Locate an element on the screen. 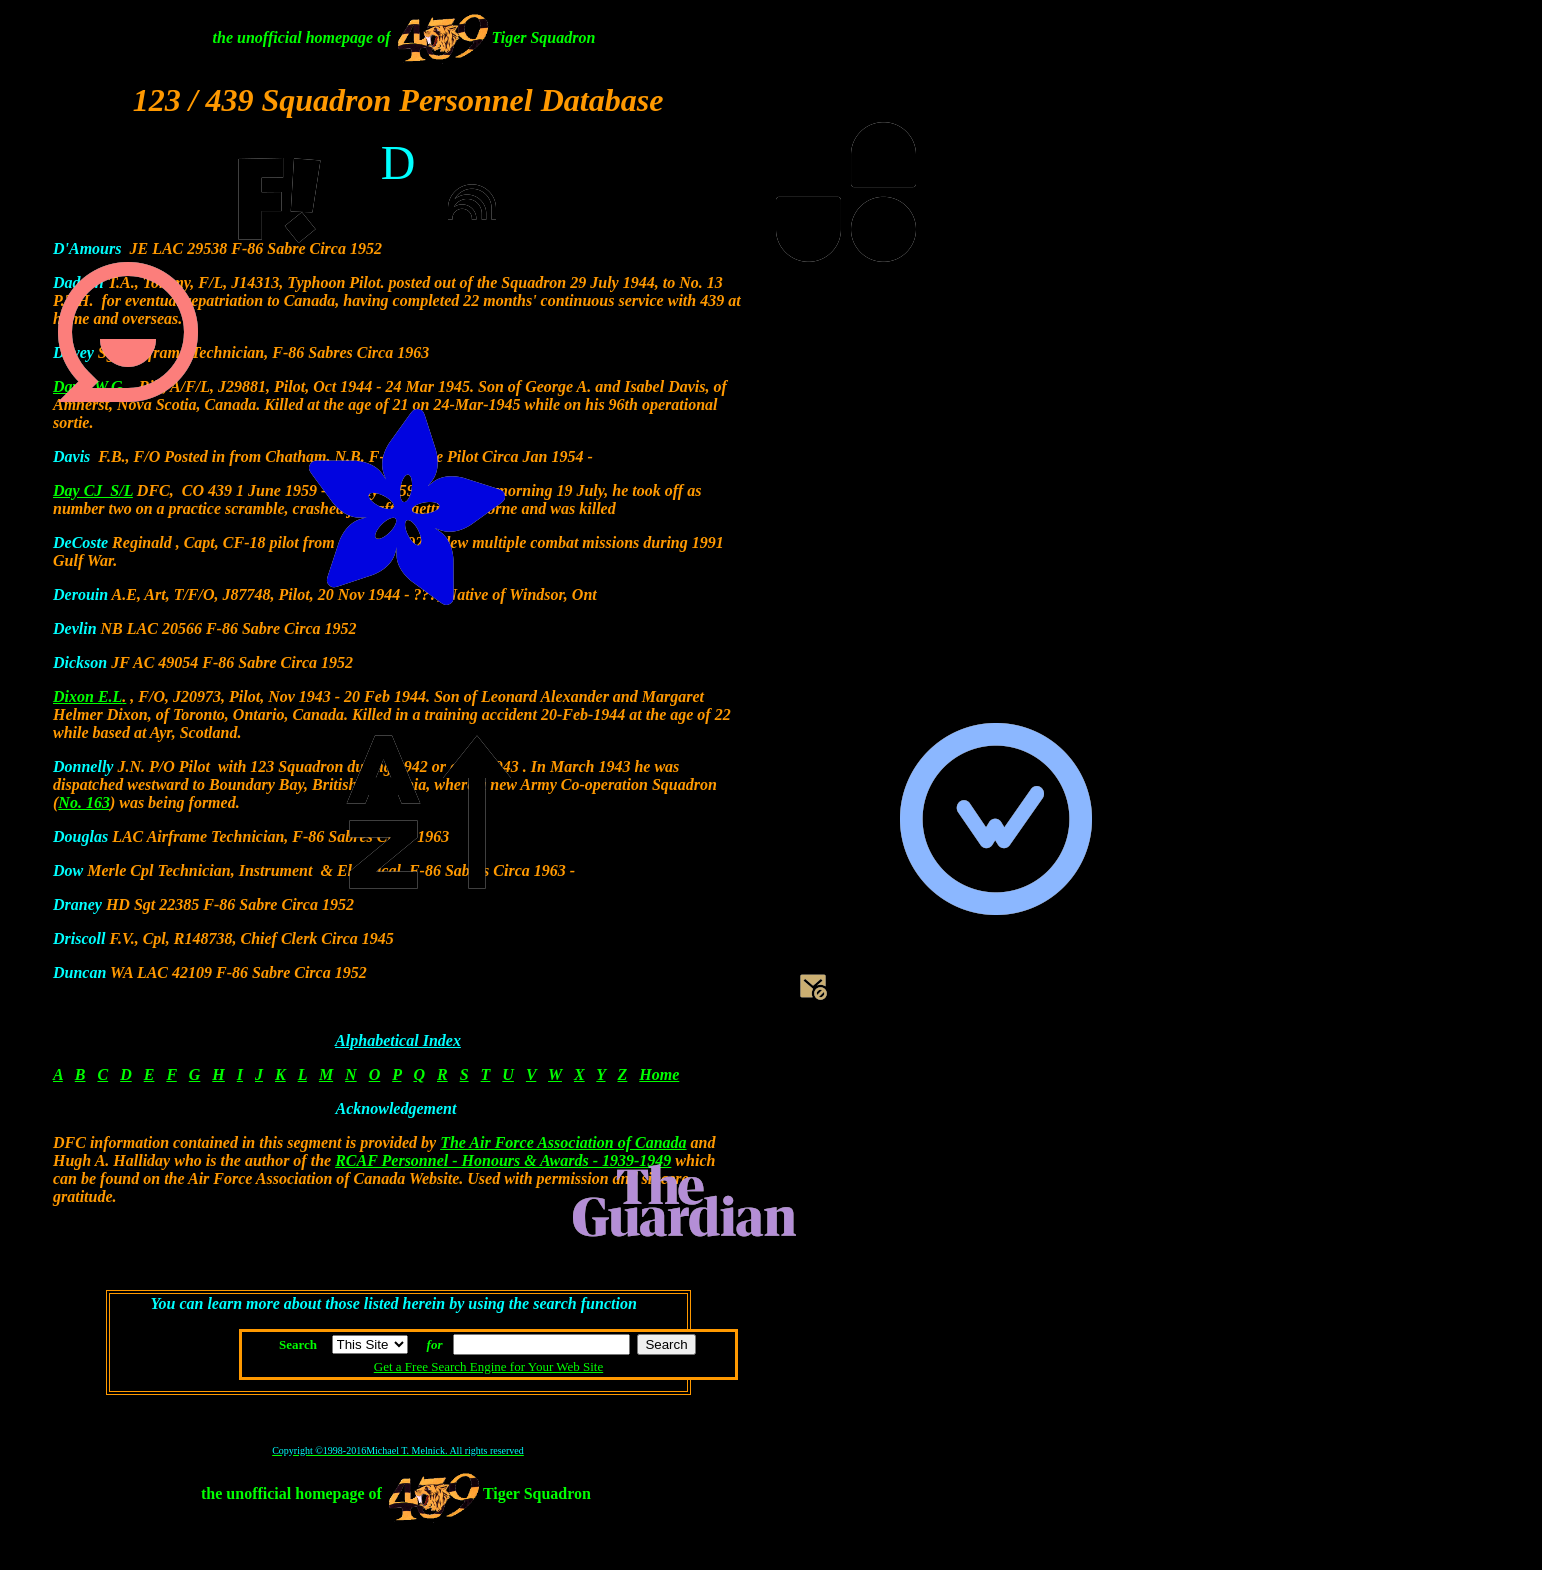 This screenshot has width=1542, height=1570. unocss framework logo is located at coordinates (846, 192).